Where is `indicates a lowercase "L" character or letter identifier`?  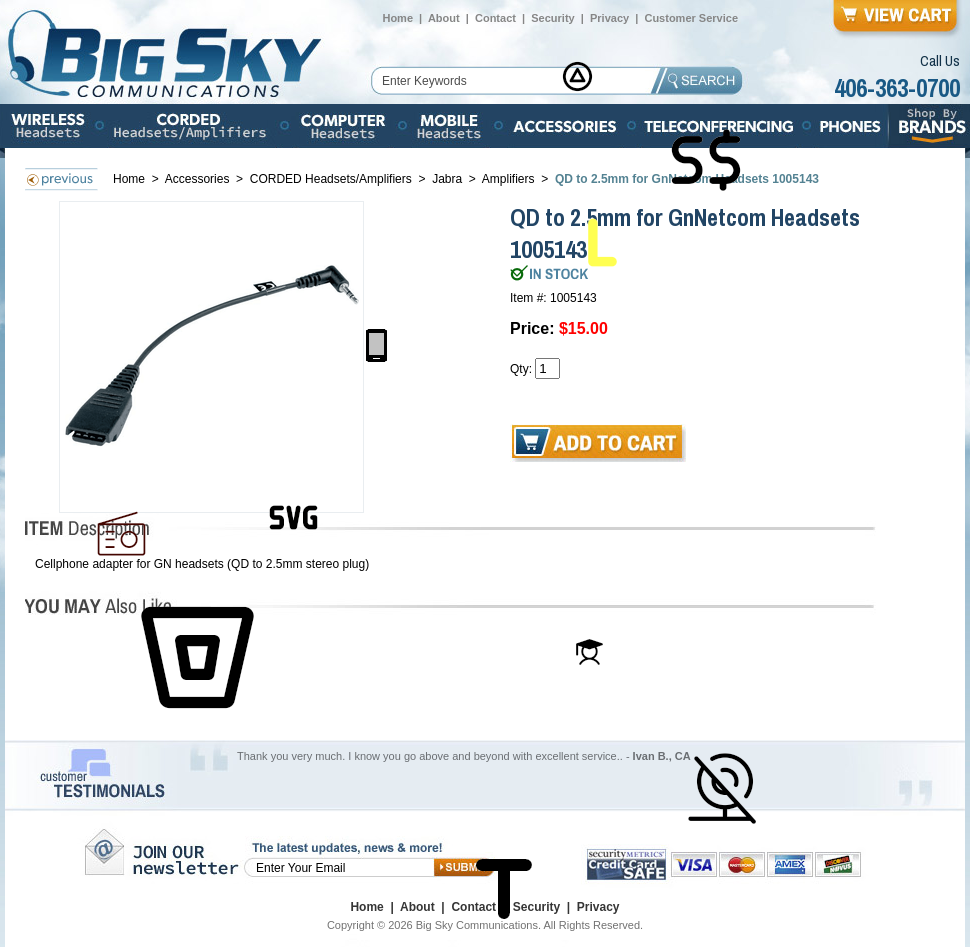 indicates a lowercase "L" character or letter identifier is located at coordinates (602, 242).